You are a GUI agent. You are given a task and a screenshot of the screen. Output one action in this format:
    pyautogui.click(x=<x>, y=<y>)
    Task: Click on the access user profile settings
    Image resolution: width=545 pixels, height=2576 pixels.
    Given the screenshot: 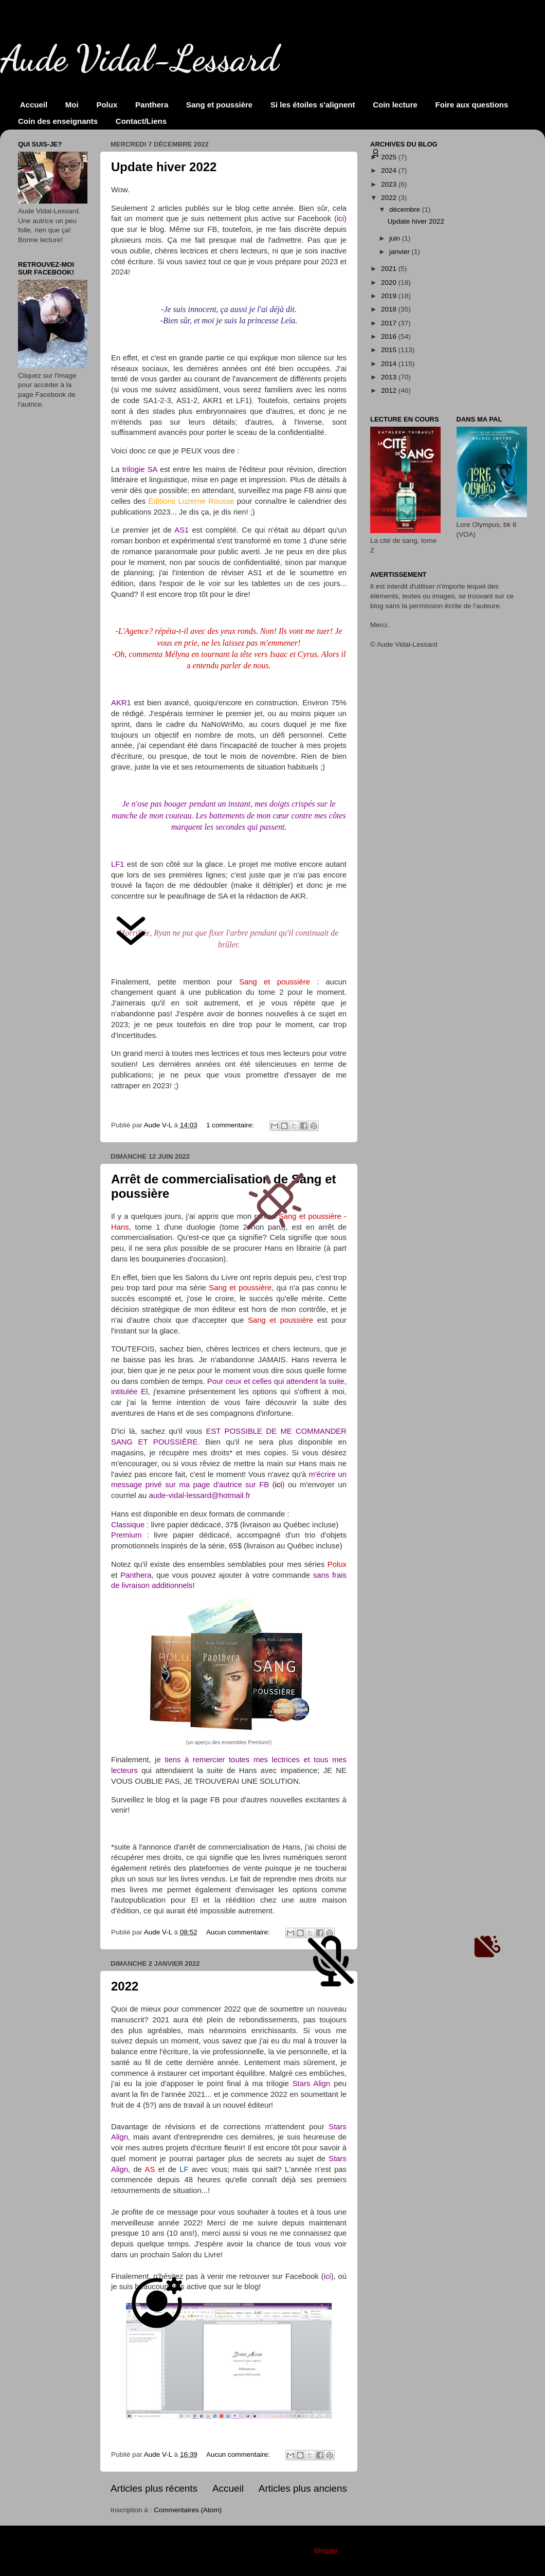 What is the action you would take?
    pyautogui.click(x=157, y=2303)
    